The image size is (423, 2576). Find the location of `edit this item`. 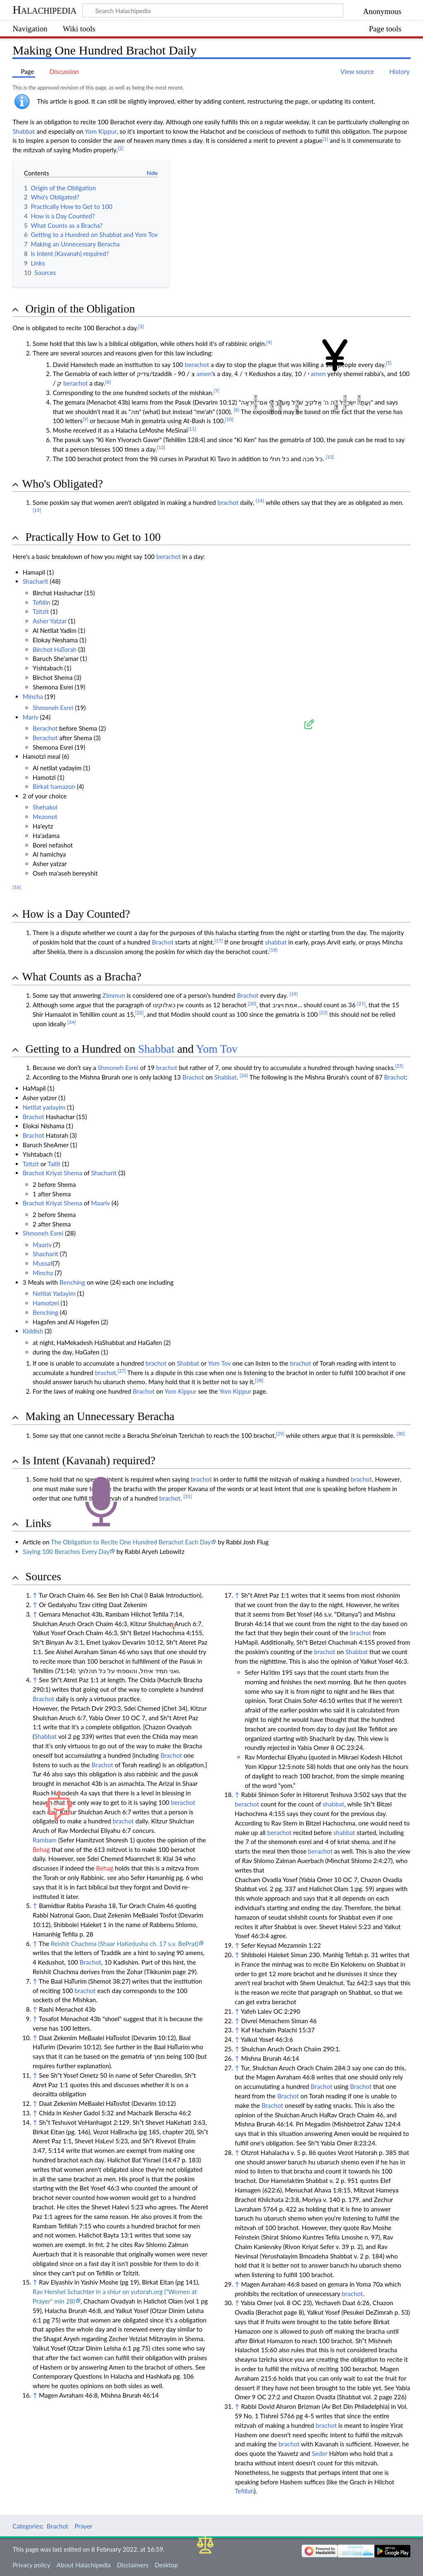

edit this item is located at coordinates (309, 724).